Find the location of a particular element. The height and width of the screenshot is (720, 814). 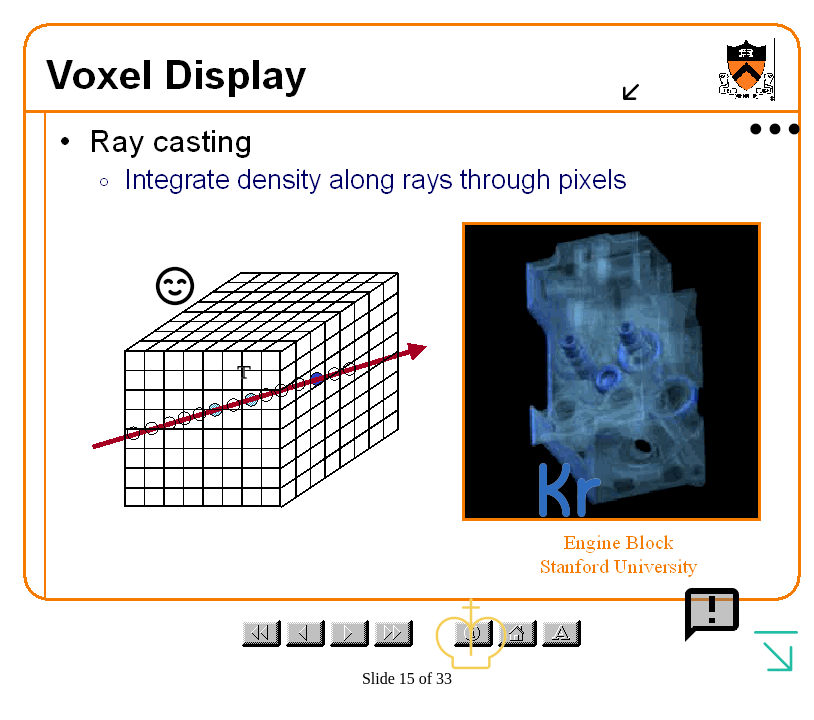

move item to bottom-right corner is located at coordinates (776, 653).